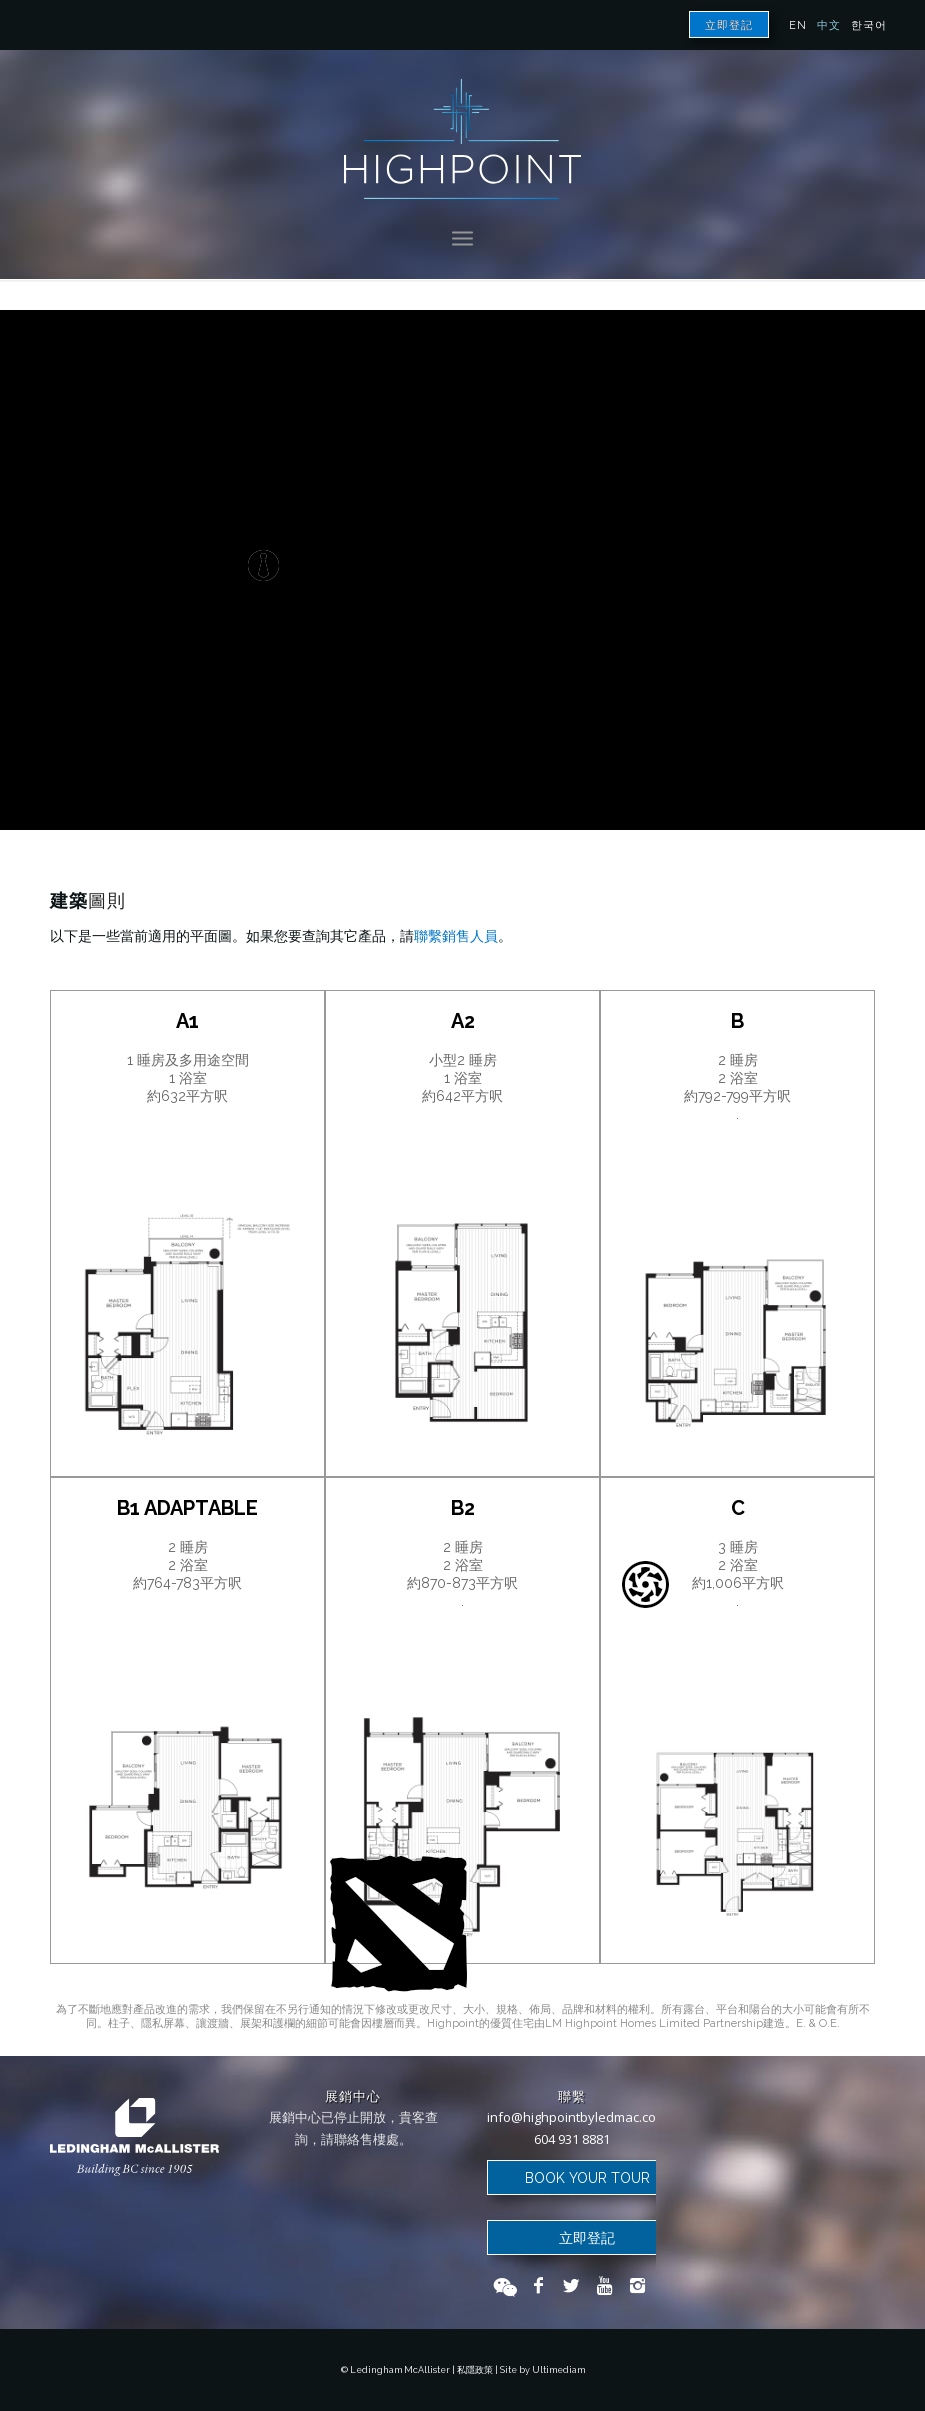 The width and height of the screenshot is (925, 2411). Describe the element at coordinates (645, 1584) in the screenshot. I see `quasar framework logo` at that location.